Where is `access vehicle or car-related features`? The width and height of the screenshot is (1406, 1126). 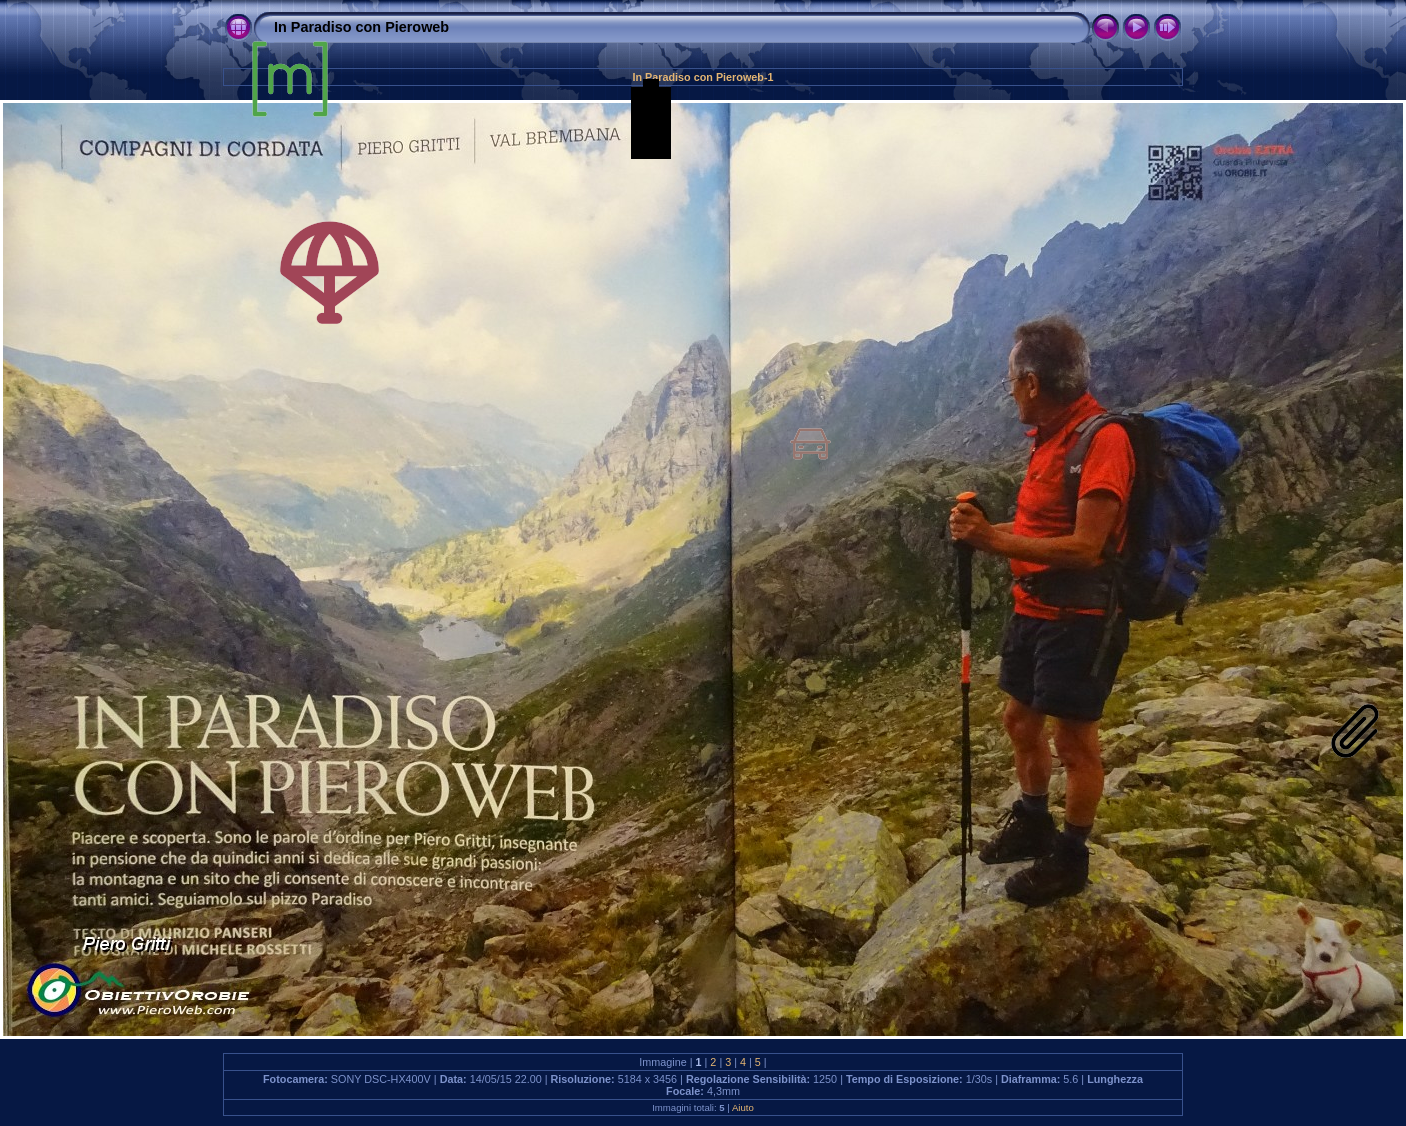 access vehicle or car-related features is located at coordinates (810, 444).